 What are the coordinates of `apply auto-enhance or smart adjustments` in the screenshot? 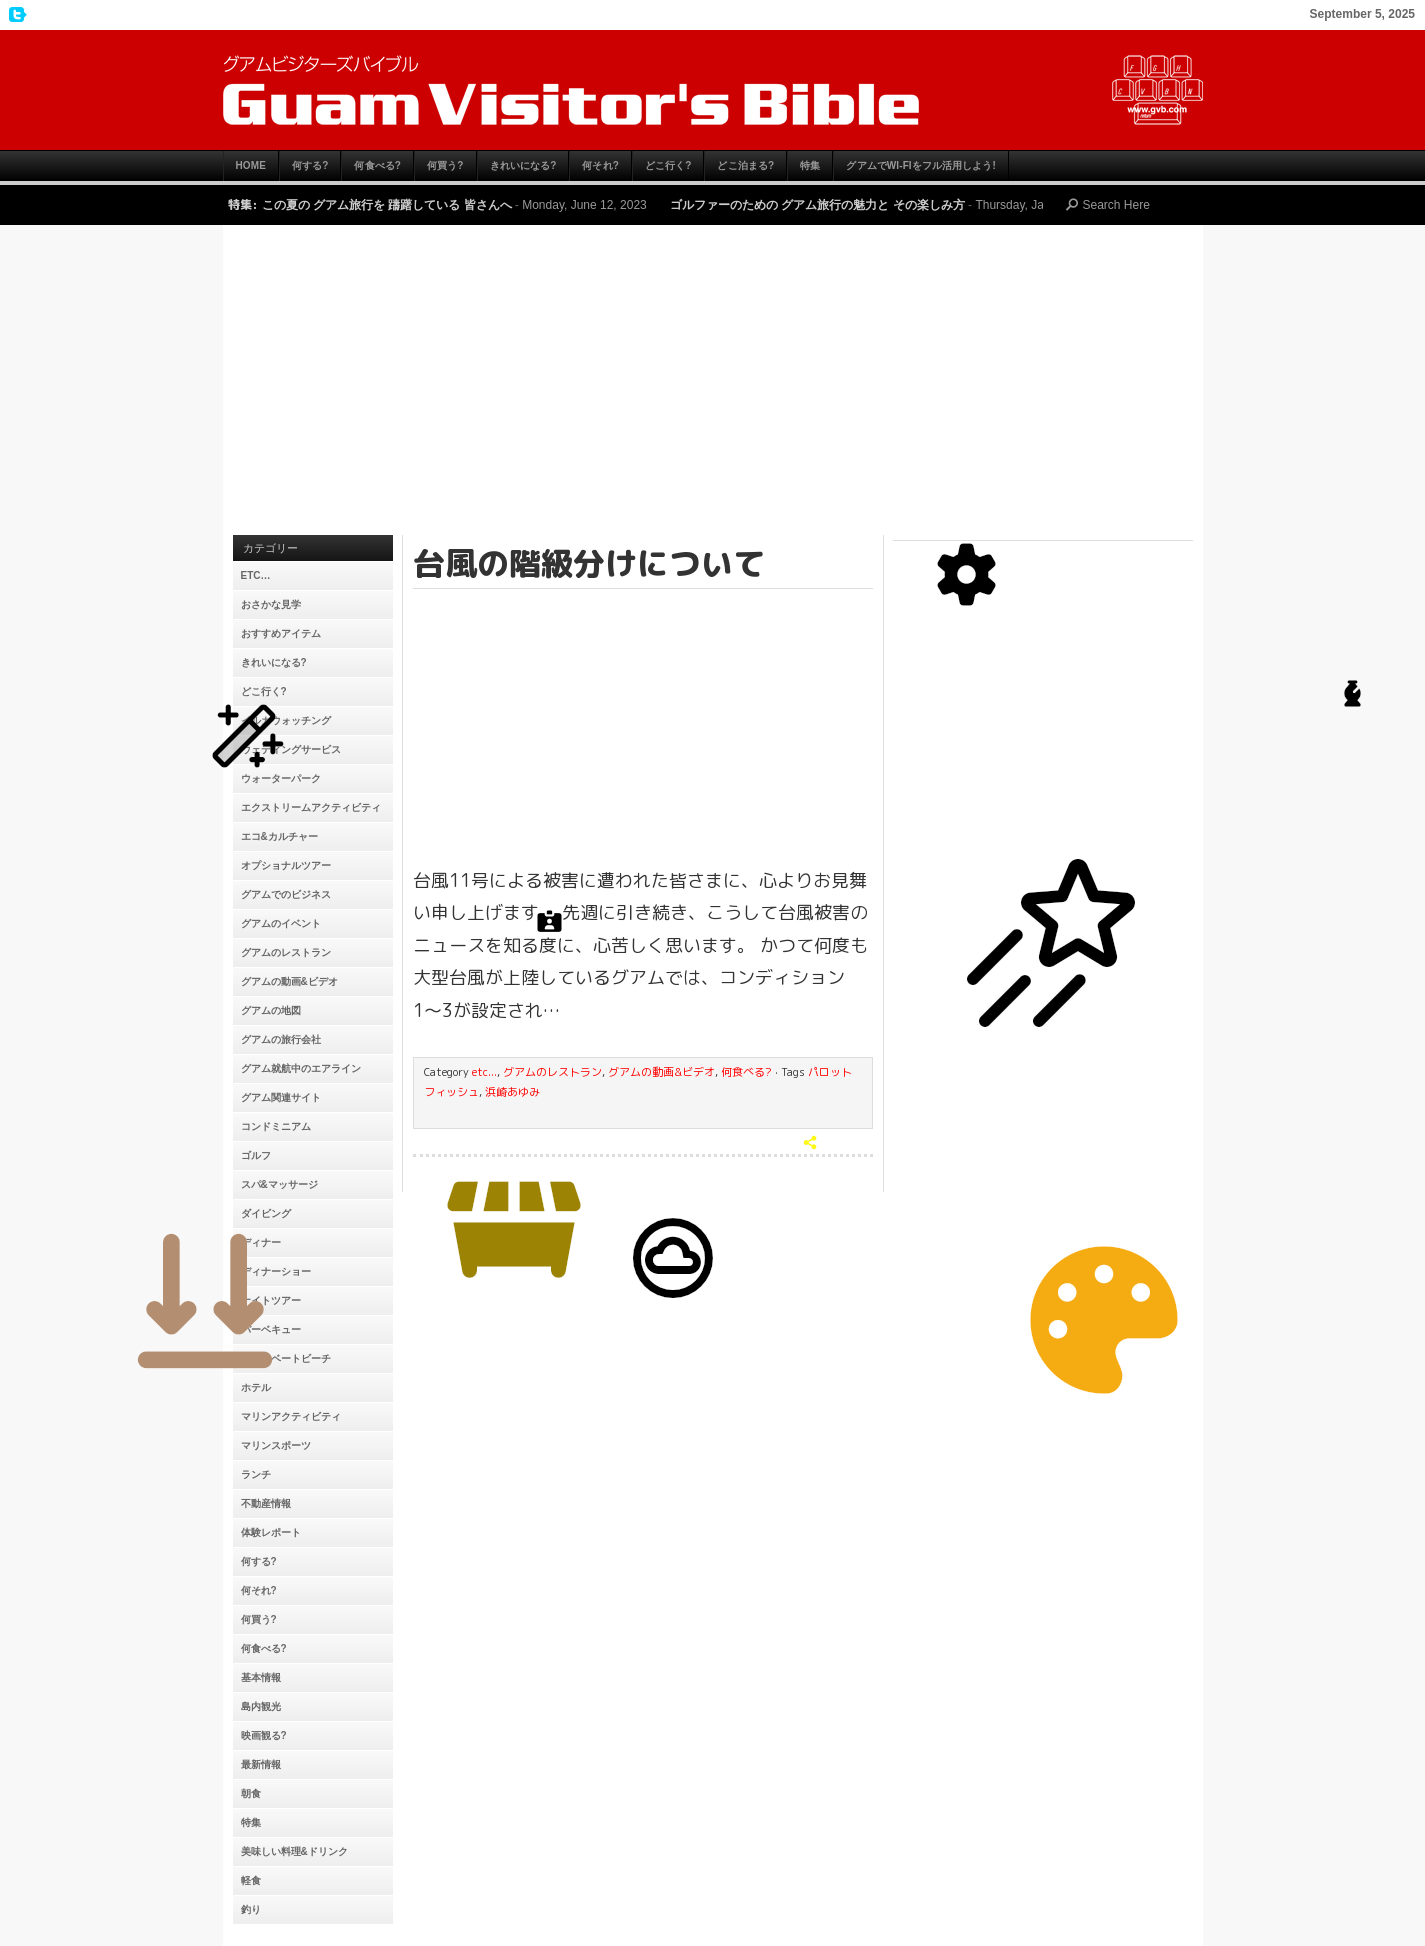 It's located at (244, 736).